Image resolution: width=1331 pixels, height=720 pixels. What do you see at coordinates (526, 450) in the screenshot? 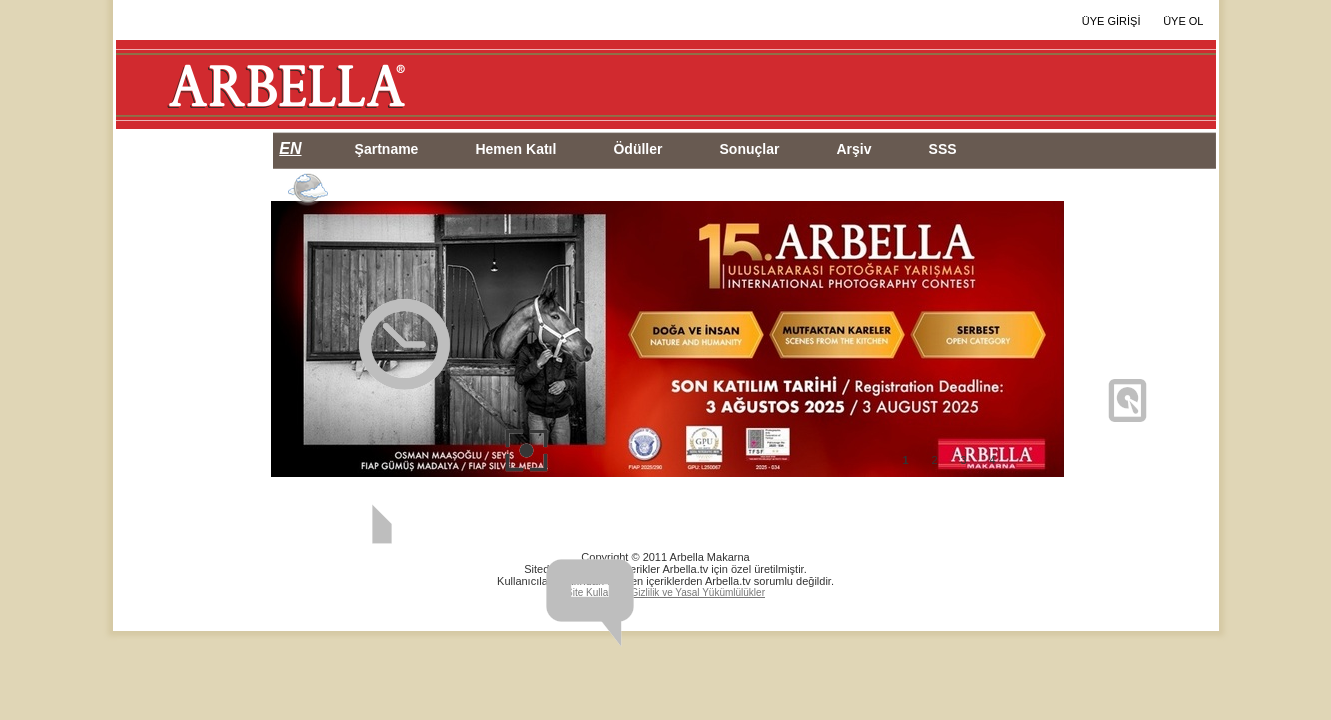
I see `screen recording or screen capture tool` at bounding box center [526, 450].